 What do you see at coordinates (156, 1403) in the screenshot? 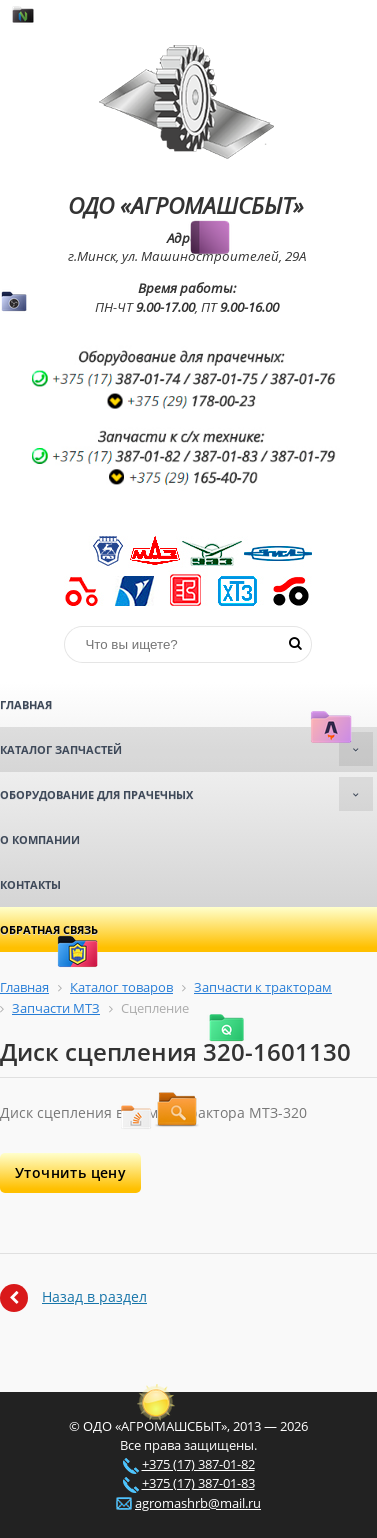
I see `indicates clear, sunny weather conditions` at bounding box center [156, 1403].